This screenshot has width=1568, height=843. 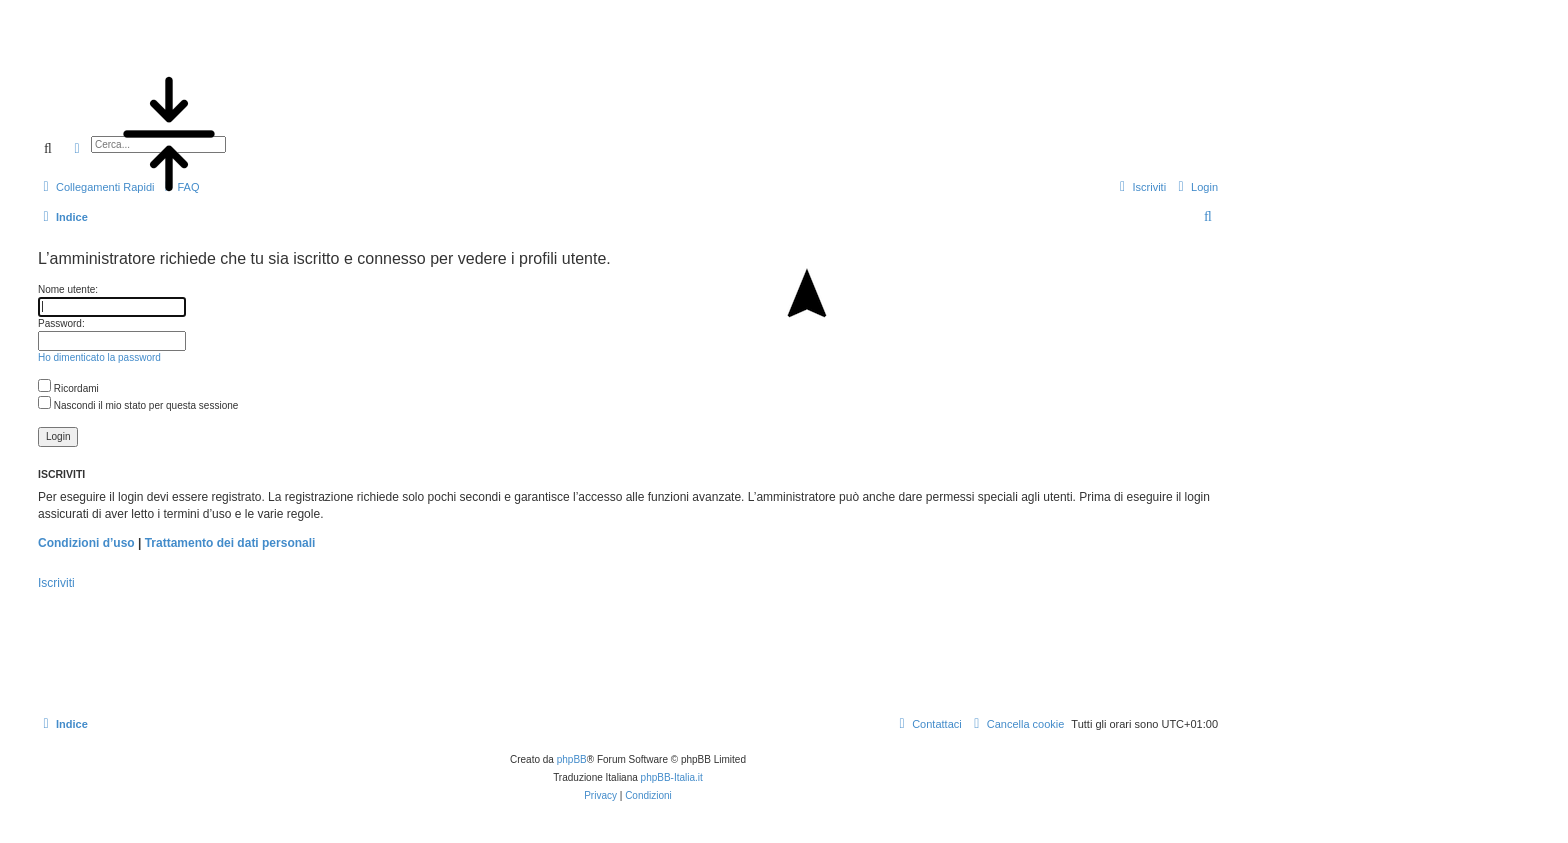 I want to click on collapse content vertically, so click(x=169, y=134).